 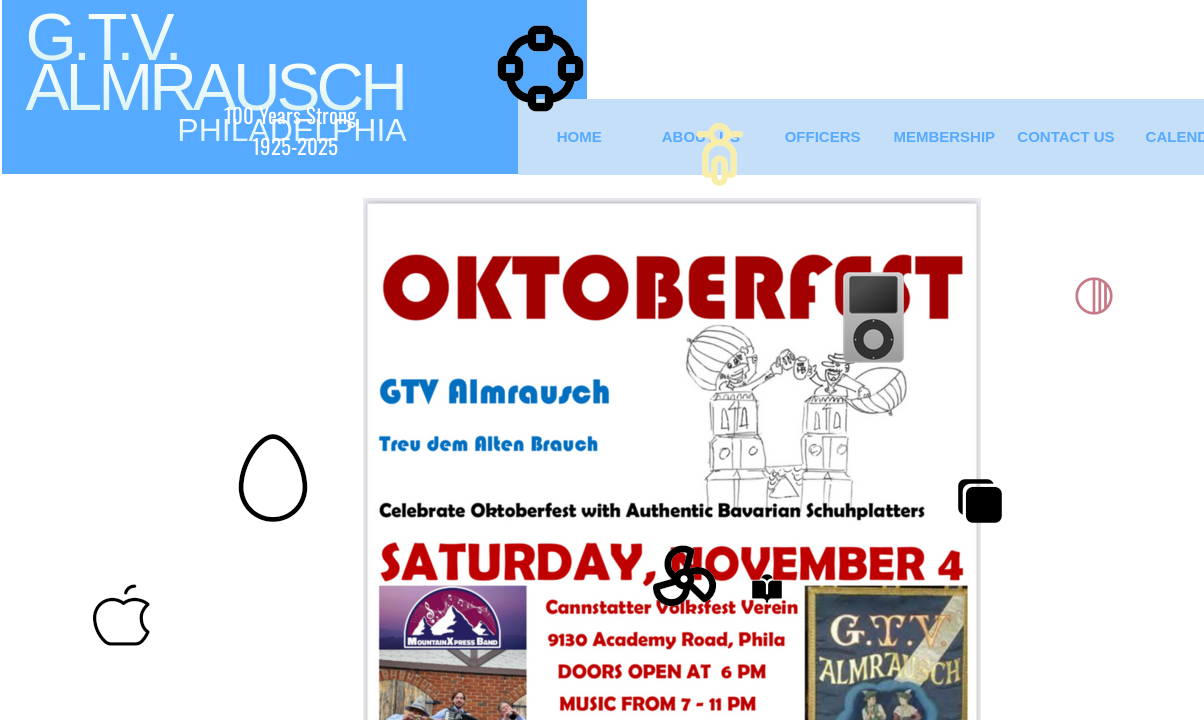 I want to click on indicates egg or egg-related dietary information, so click(x=273, y=478).